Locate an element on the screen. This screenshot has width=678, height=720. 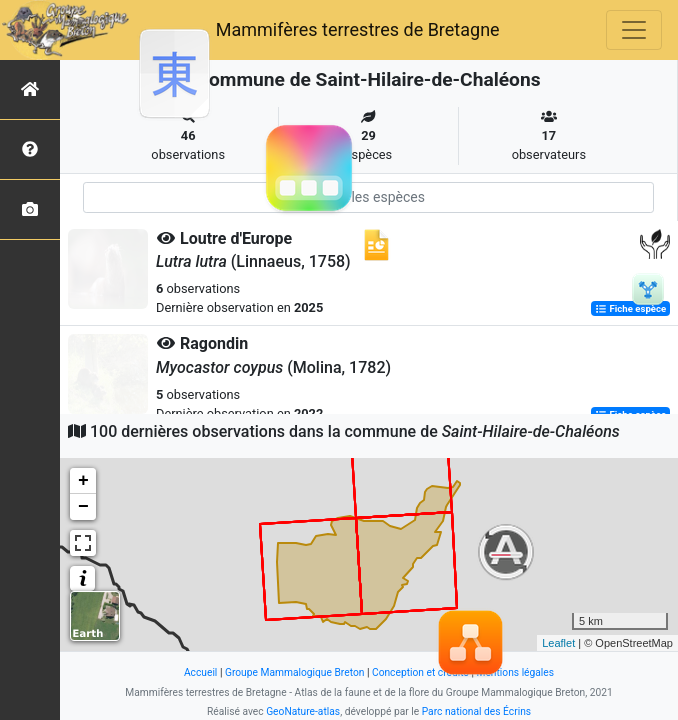
launch the GNOME Mahjongg game is located at coordinates (174, 73).